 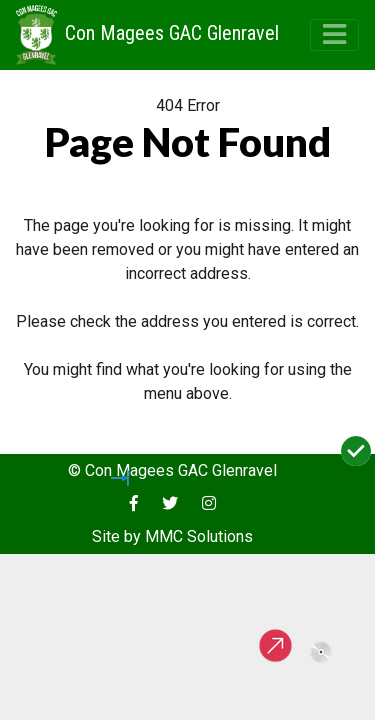 I want to click on go to the last item or page, so click(x=120, y=478).